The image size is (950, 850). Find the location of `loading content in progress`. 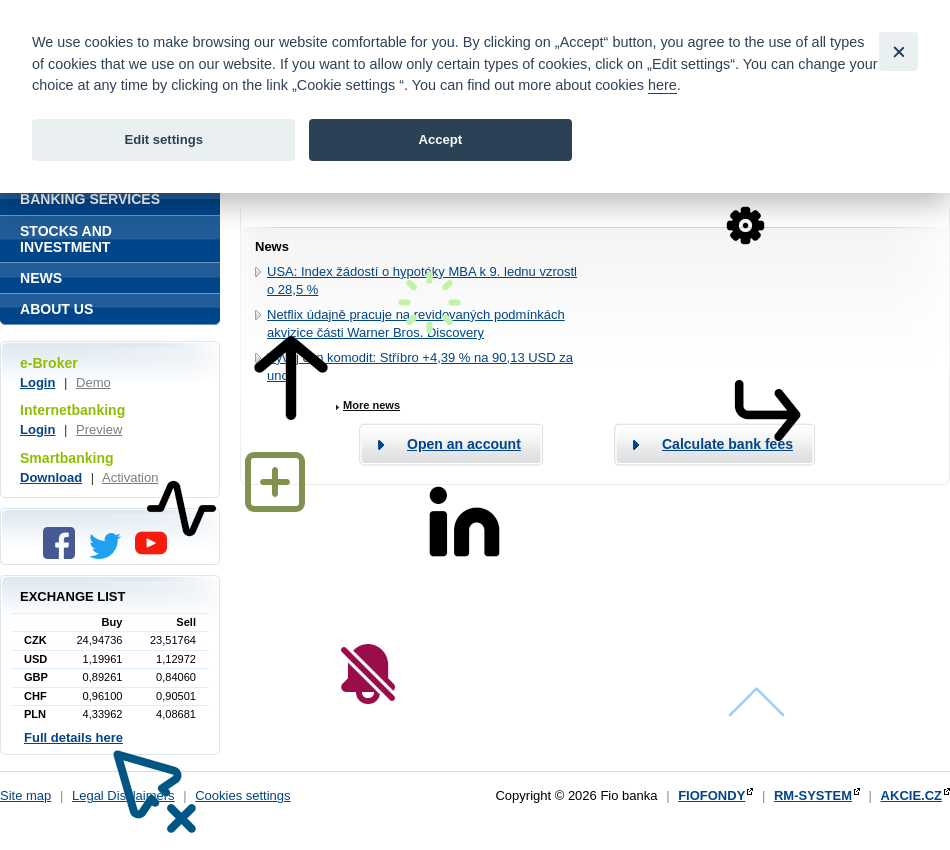

loading content in progress is located at coordinates (429, 302).